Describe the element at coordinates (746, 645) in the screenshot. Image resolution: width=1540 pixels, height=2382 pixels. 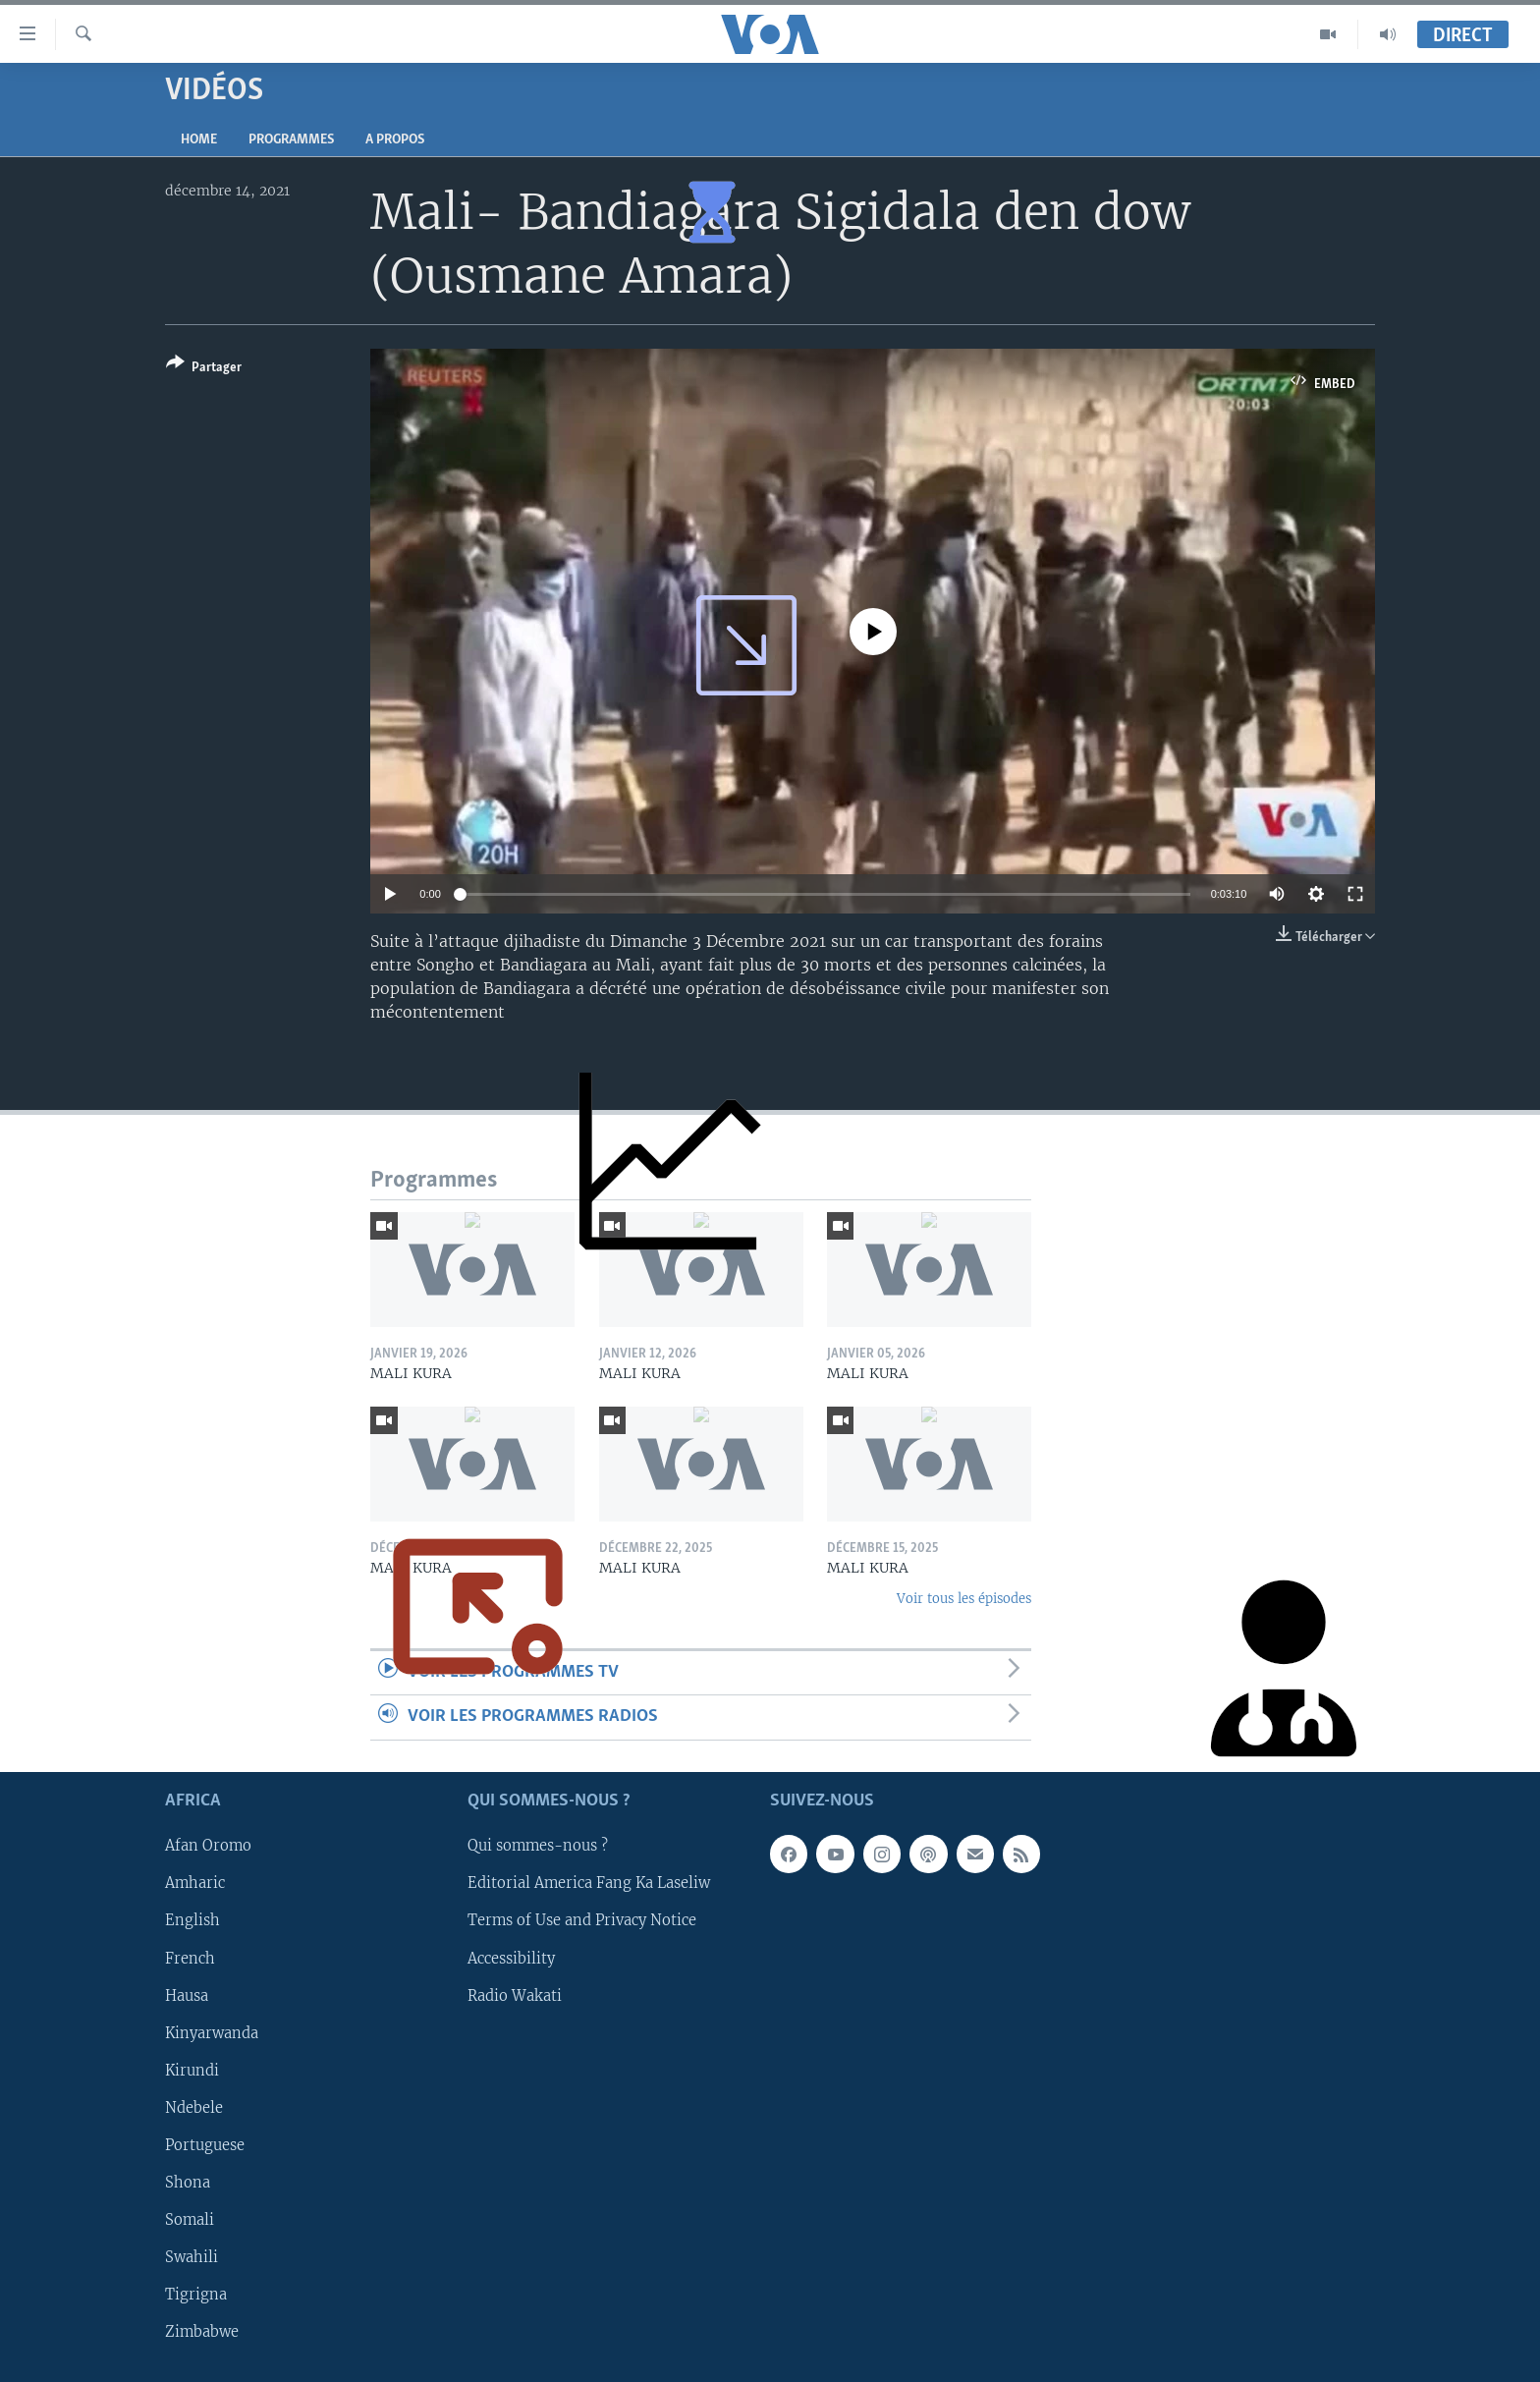
I see `navigate to bottom-right corner` at that location.